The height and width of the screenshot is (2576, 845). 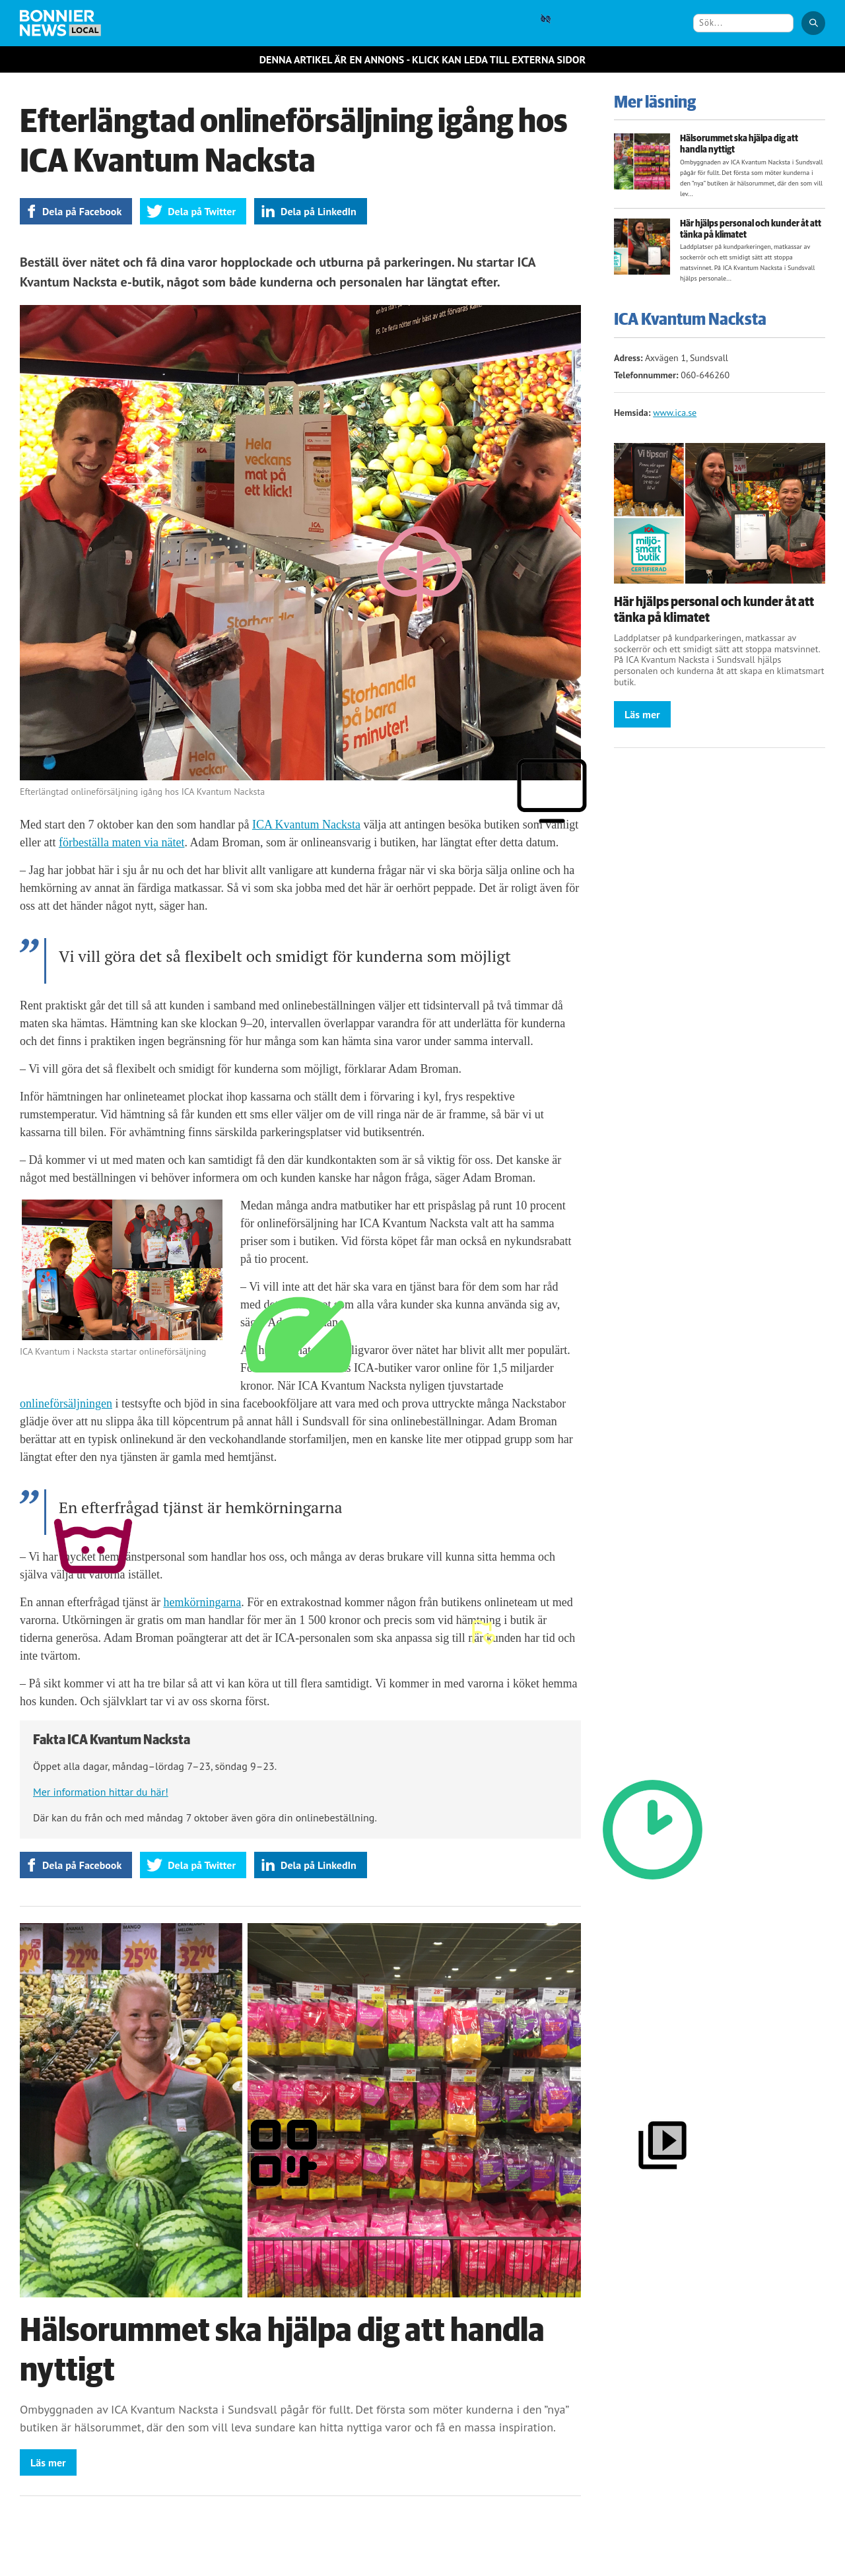 What do you see at coordinates (482, 1631) in the screenshot?
I see `flag a favorite or loved item` at bounding box center [482, 1631].